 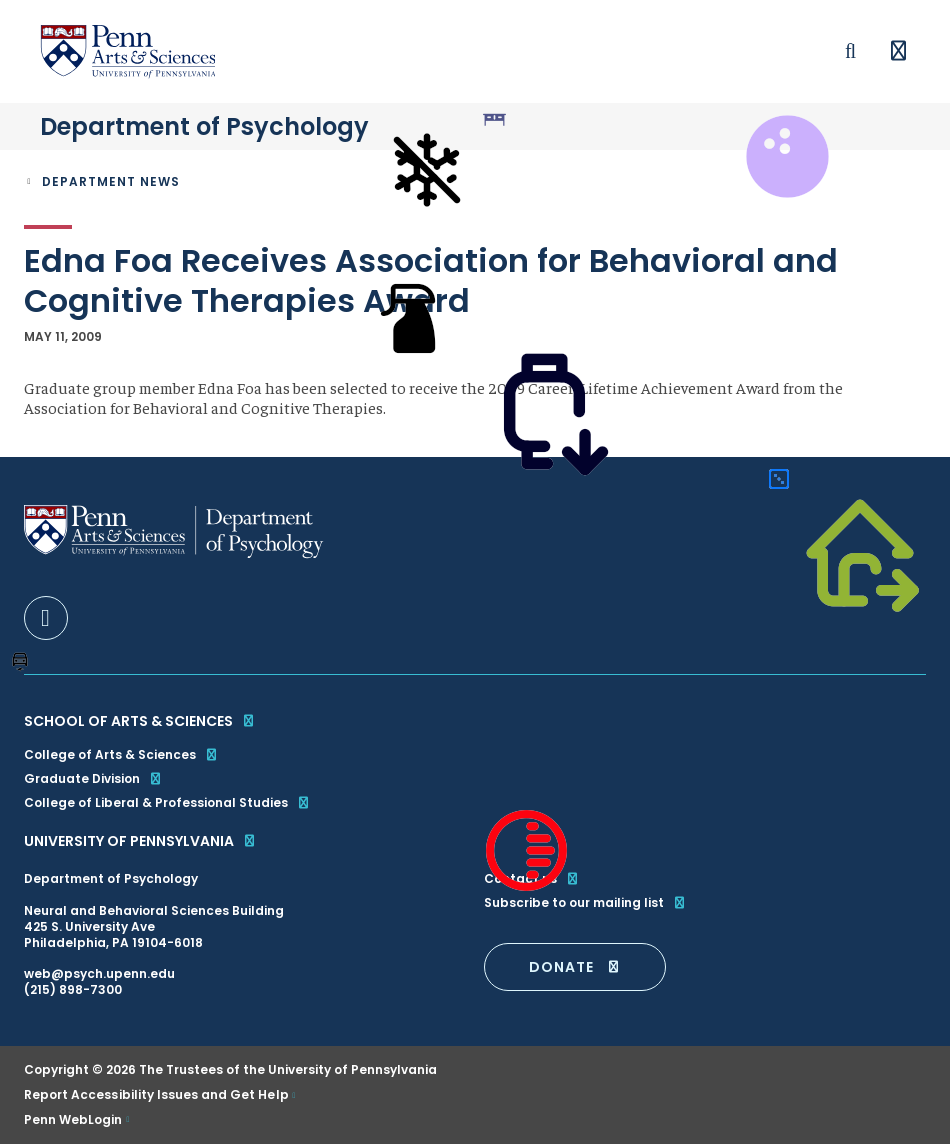 What do you see at coordinates (427, 170) in the screenshot?
I see `disable cooling or air conditioning mode` at bounding box center [427, 170].